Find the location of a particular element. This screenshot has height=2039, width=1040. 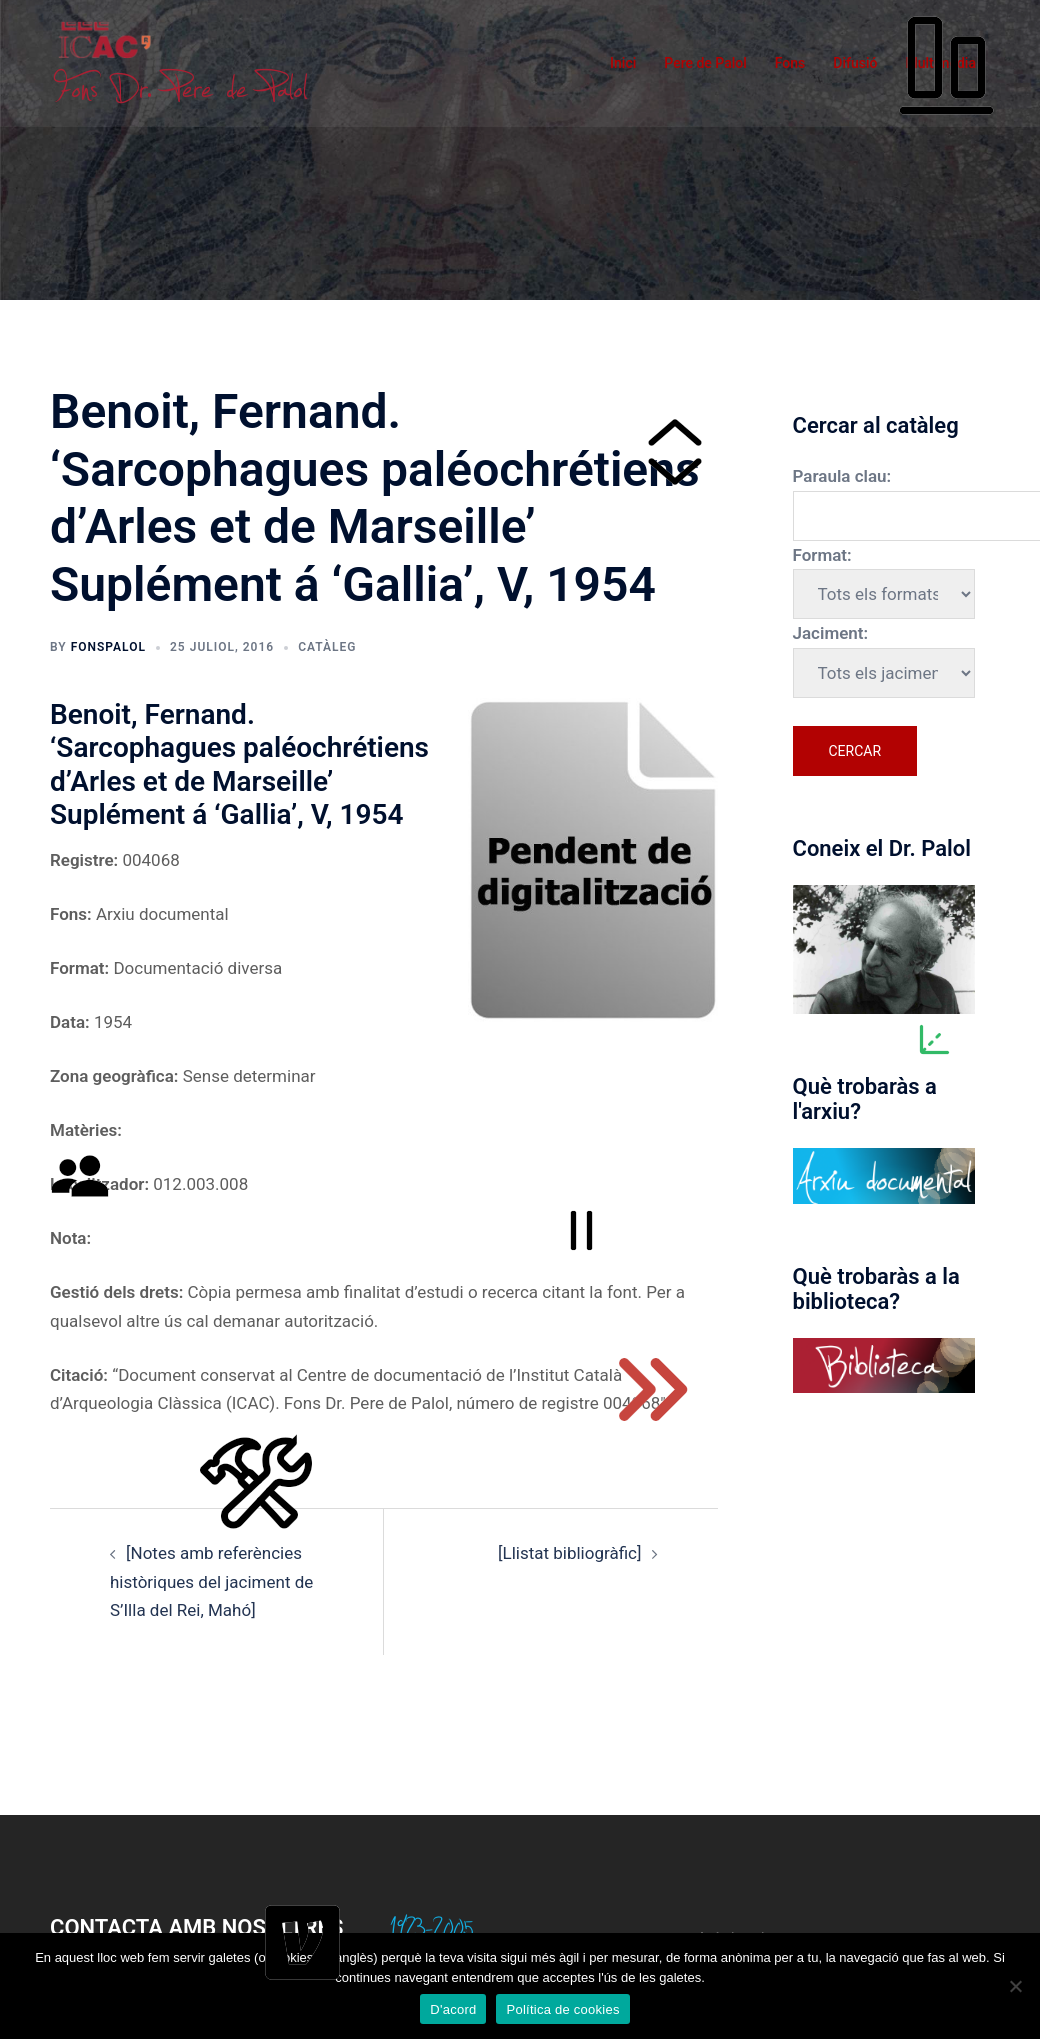

pause media playback is located at coordinates (581, 1230).